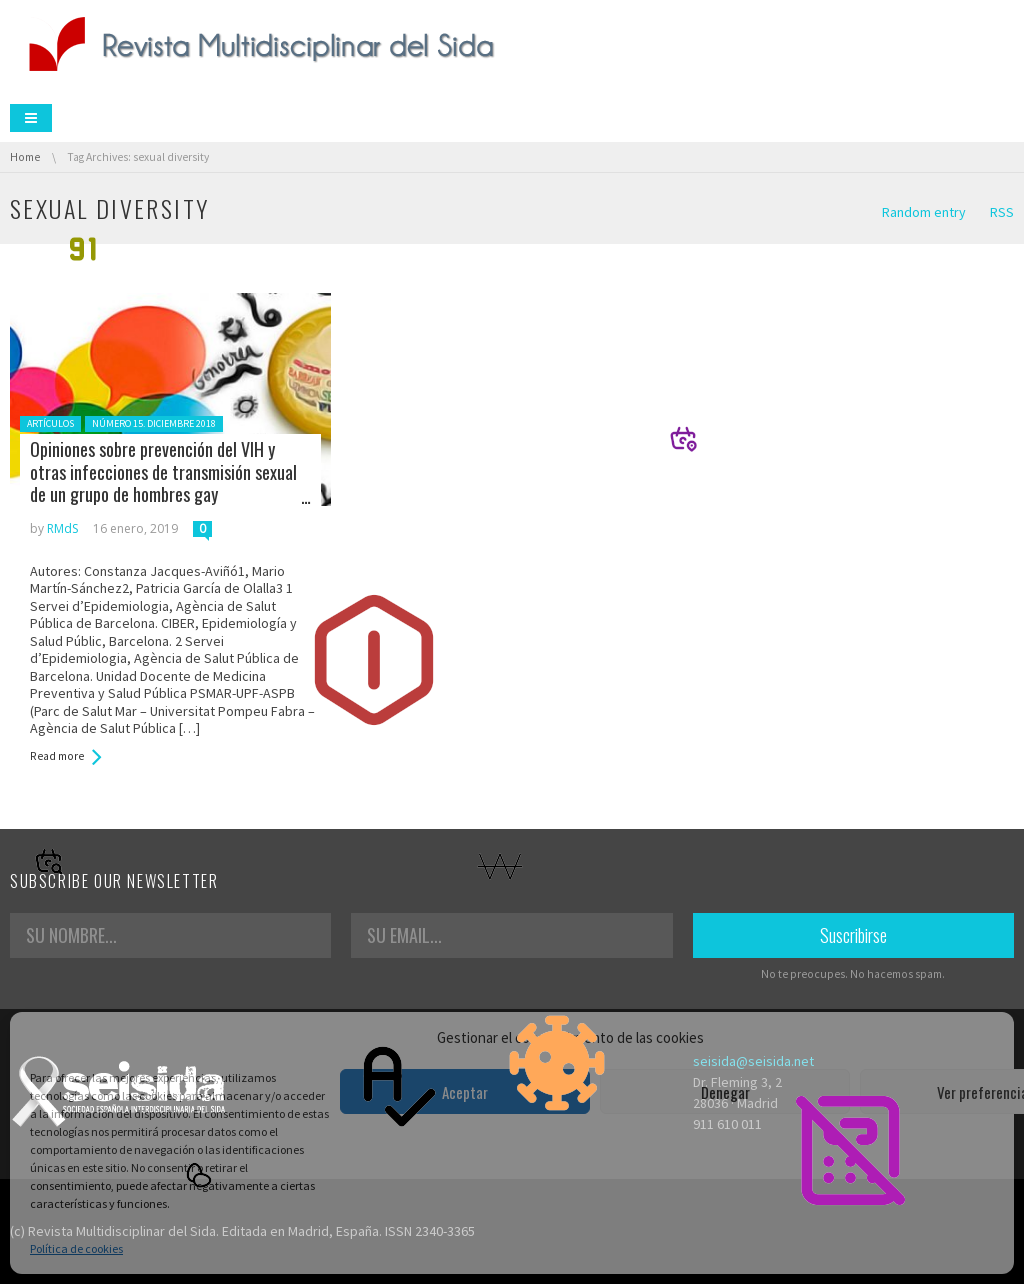  What do you see at coordinates (48, 860) in the screenshot?
I see `search items in your shopping basket` at bounding box center [48, 860].